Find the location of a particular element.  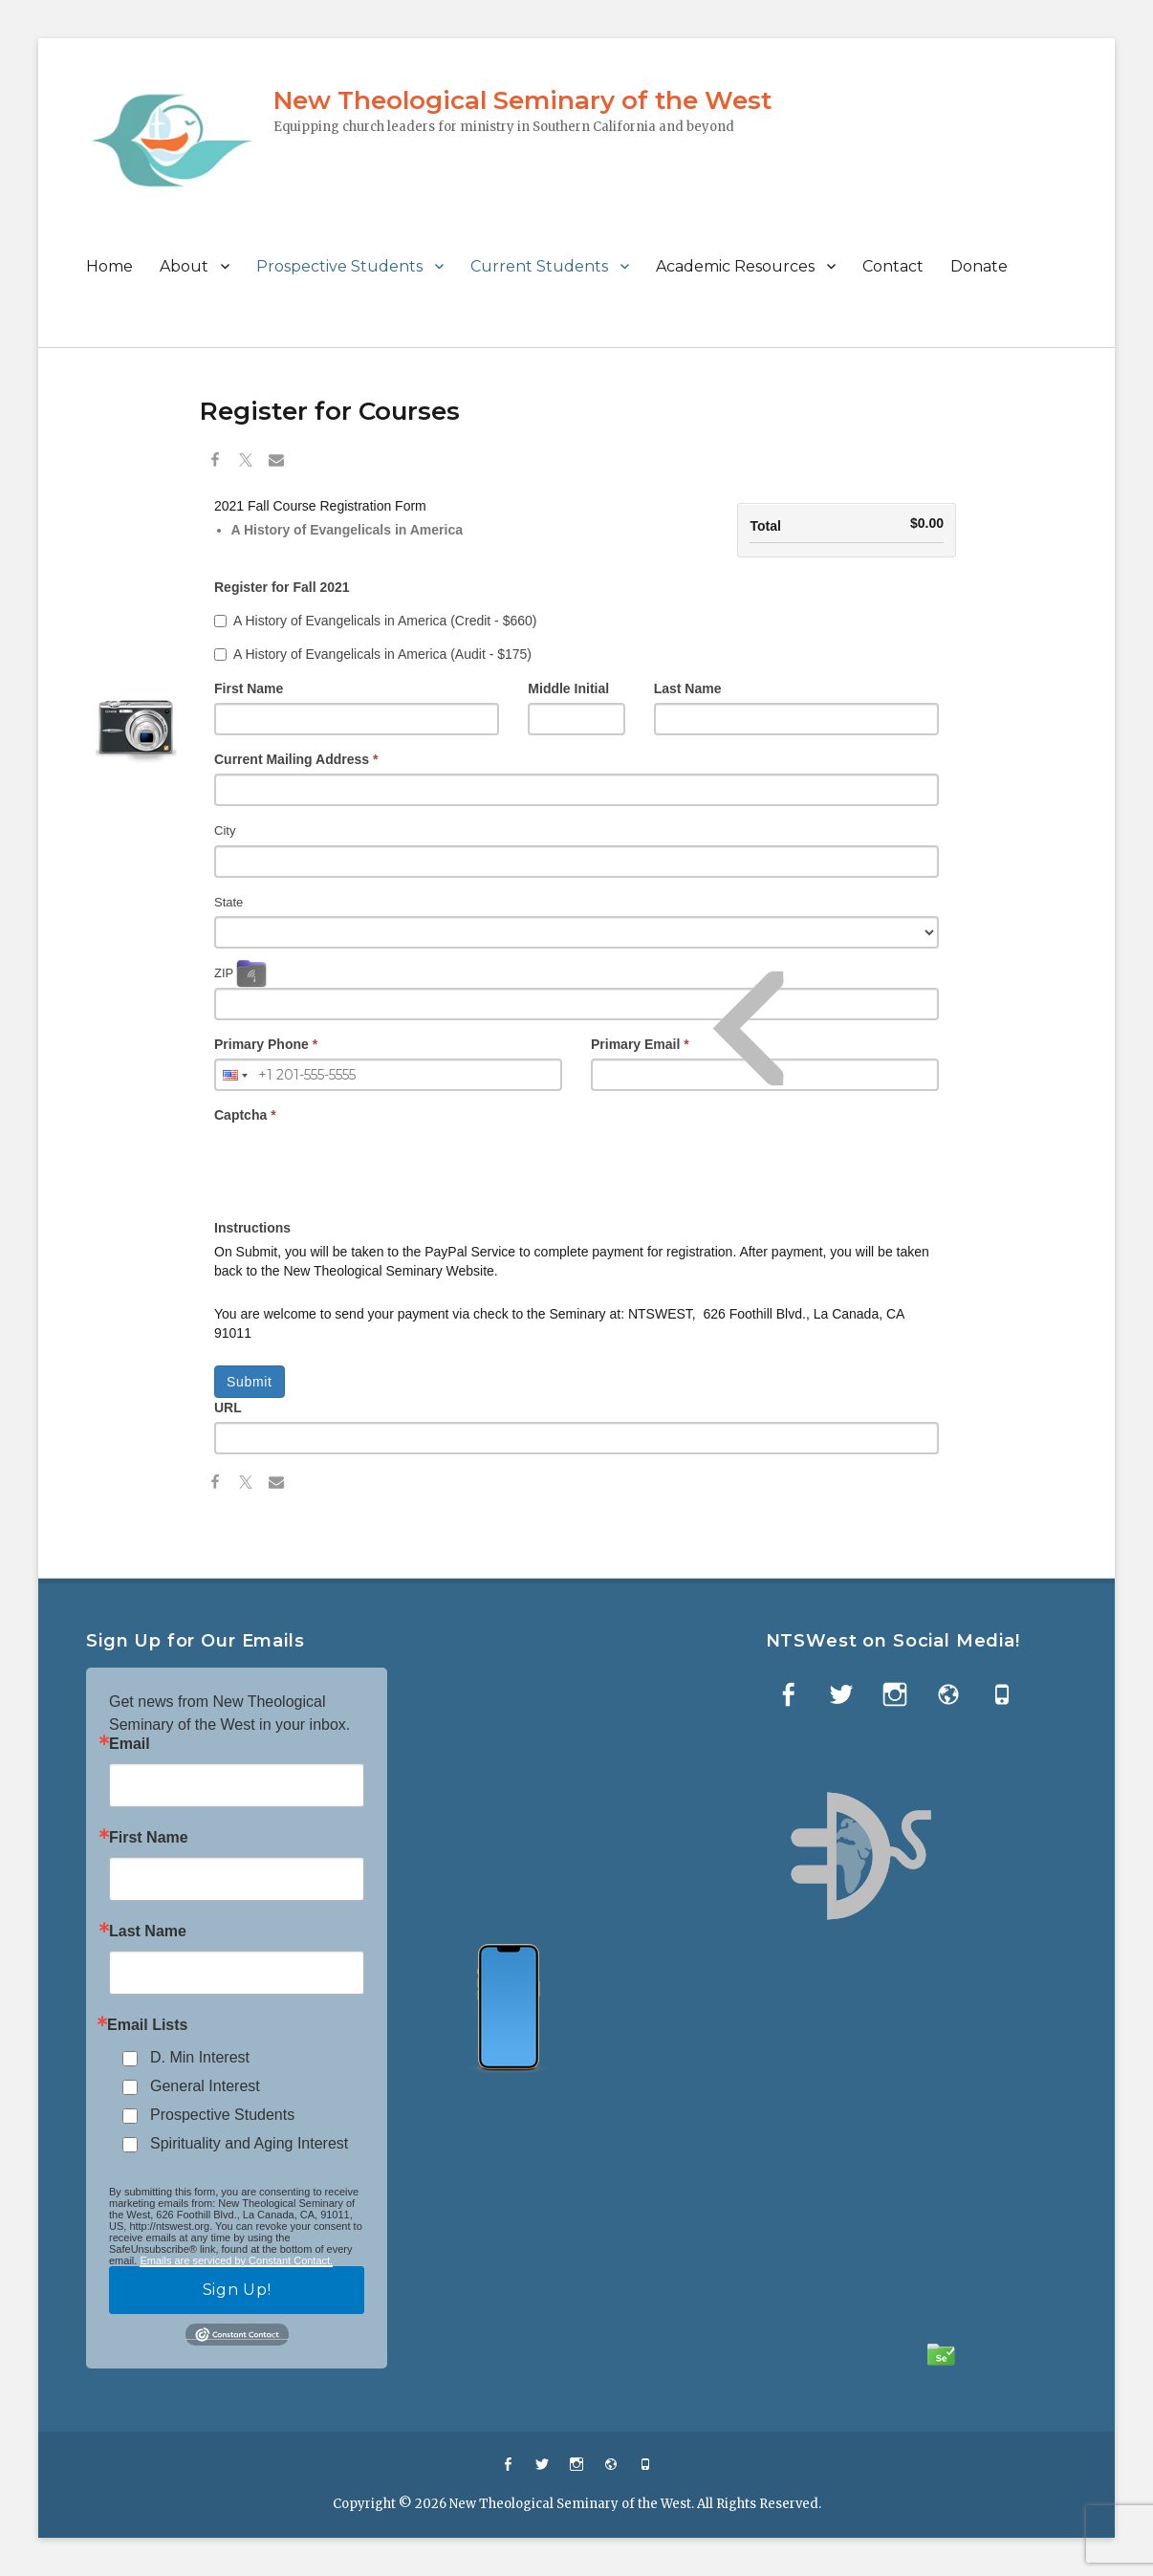

go back to previous screen is located at coordinates (745, 1028).